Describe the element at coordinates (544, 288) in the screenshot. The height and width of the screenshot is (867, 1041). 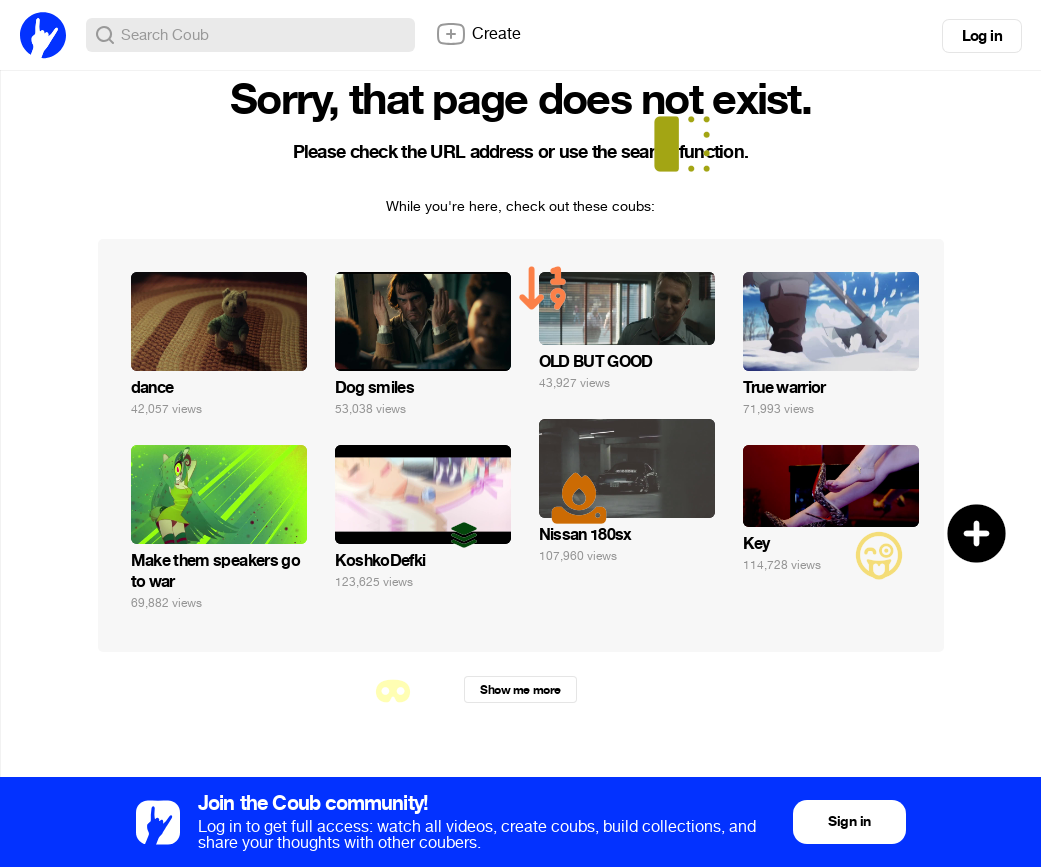
I see `sort items in ascending numerical order` at that location.